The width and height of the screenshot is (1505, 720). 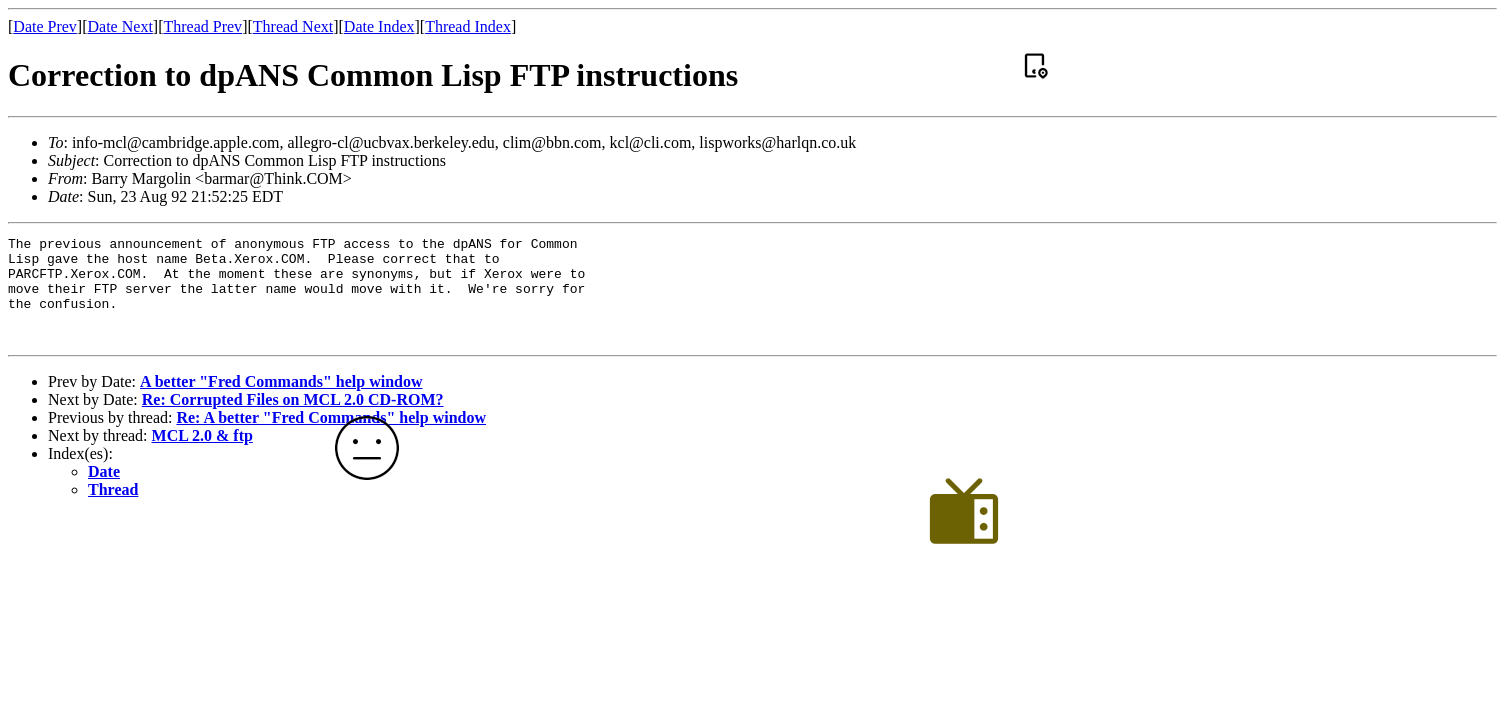 What do you see at coordinates (964, 515) in the screenshot?
I see `access TV or video streaming content` at bounding box center [964, 515].